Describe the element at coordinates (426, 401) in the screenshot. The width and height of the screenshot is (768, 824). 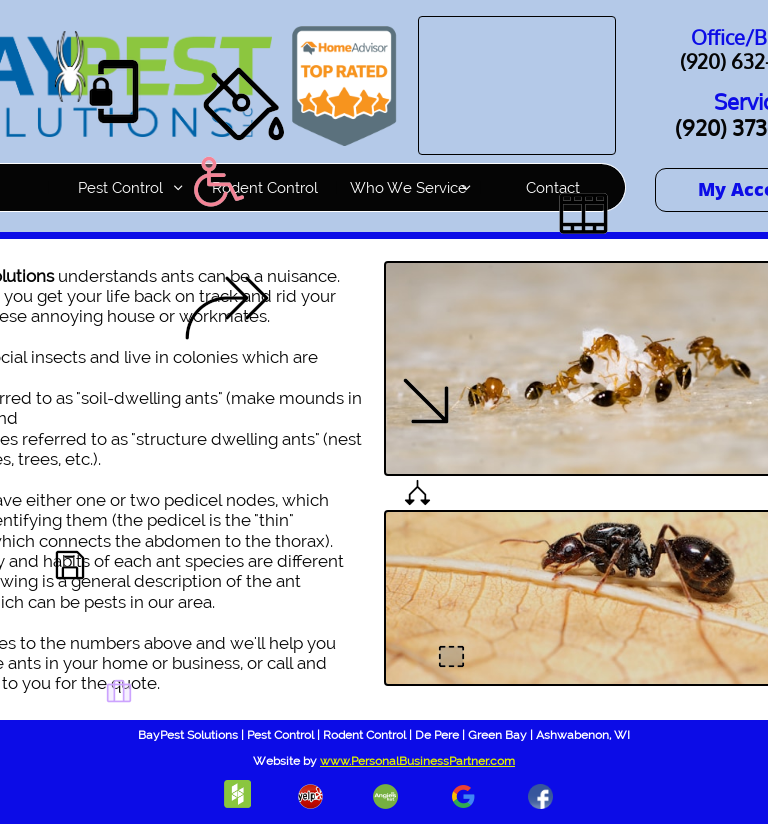
I see `navigate to the next item diagonally` at that location.